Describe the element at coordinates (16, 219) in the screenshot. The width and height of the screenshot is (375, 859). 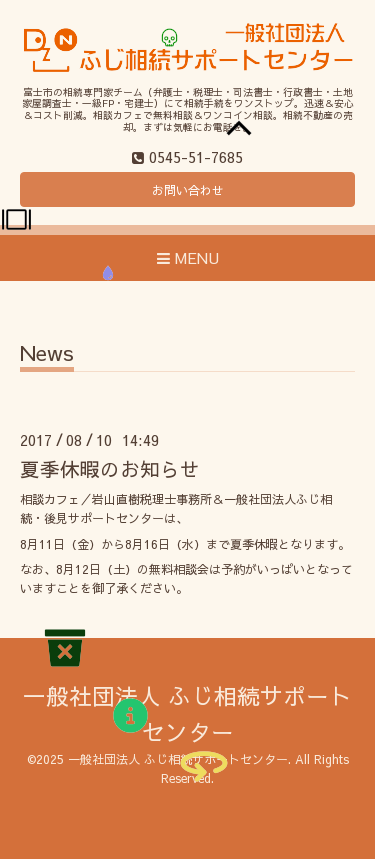
I see `start a slideshow presentation` at that location.